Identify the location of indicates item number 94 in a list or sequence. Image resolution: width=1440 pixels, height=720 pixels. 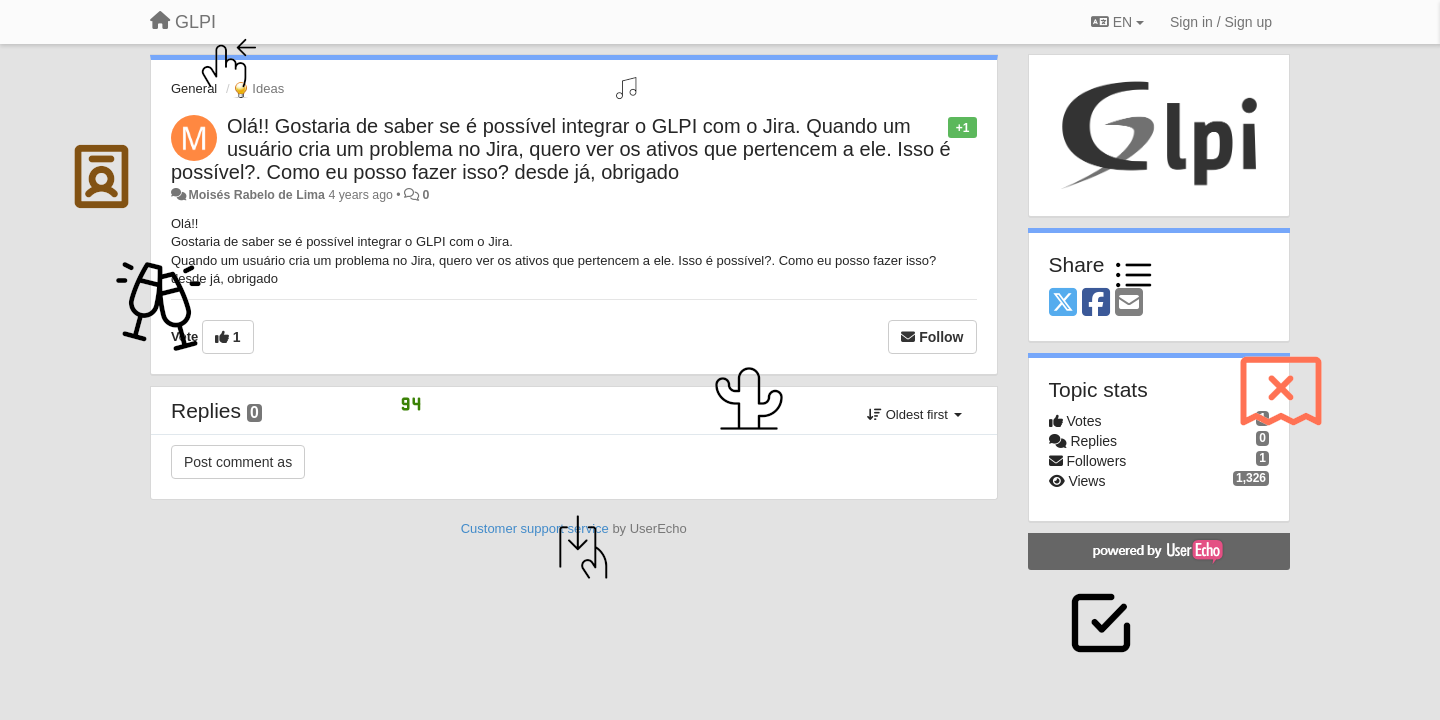
(411, 404).